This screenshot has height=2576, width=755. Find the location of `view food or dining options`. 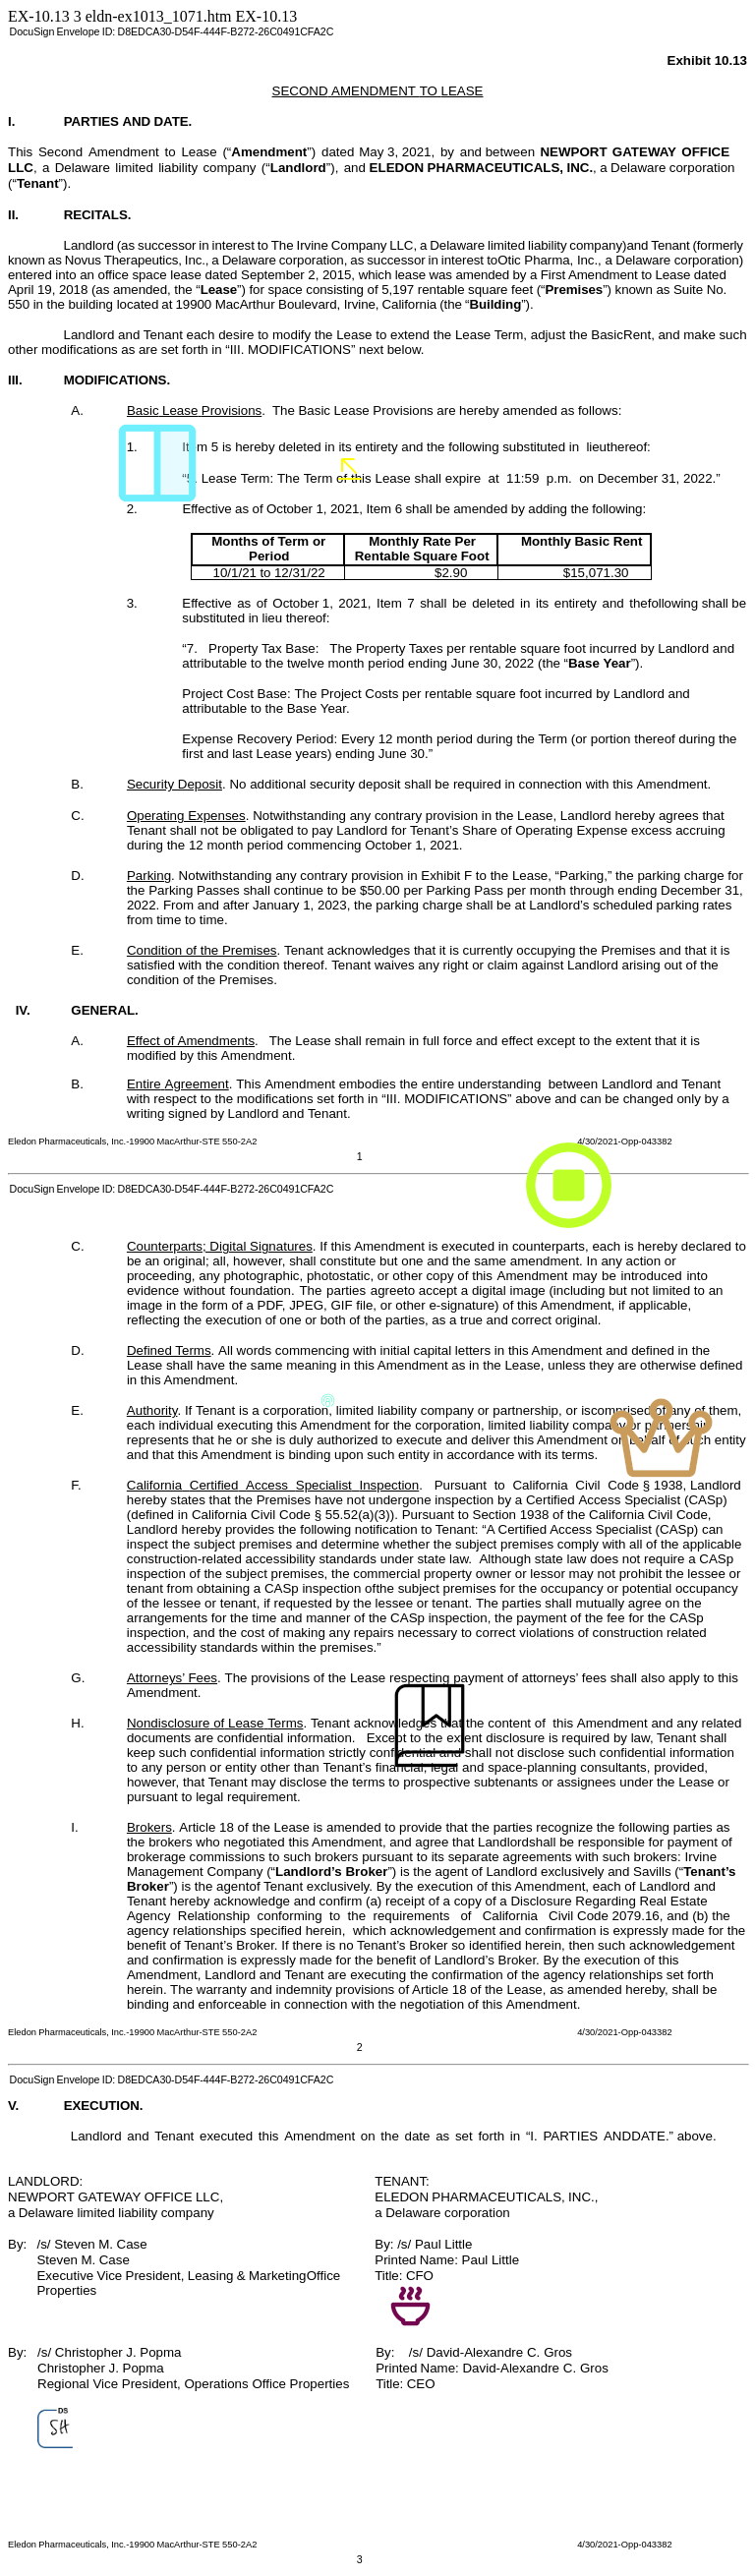

view food or dining options is located at coordinates (410, 2306).